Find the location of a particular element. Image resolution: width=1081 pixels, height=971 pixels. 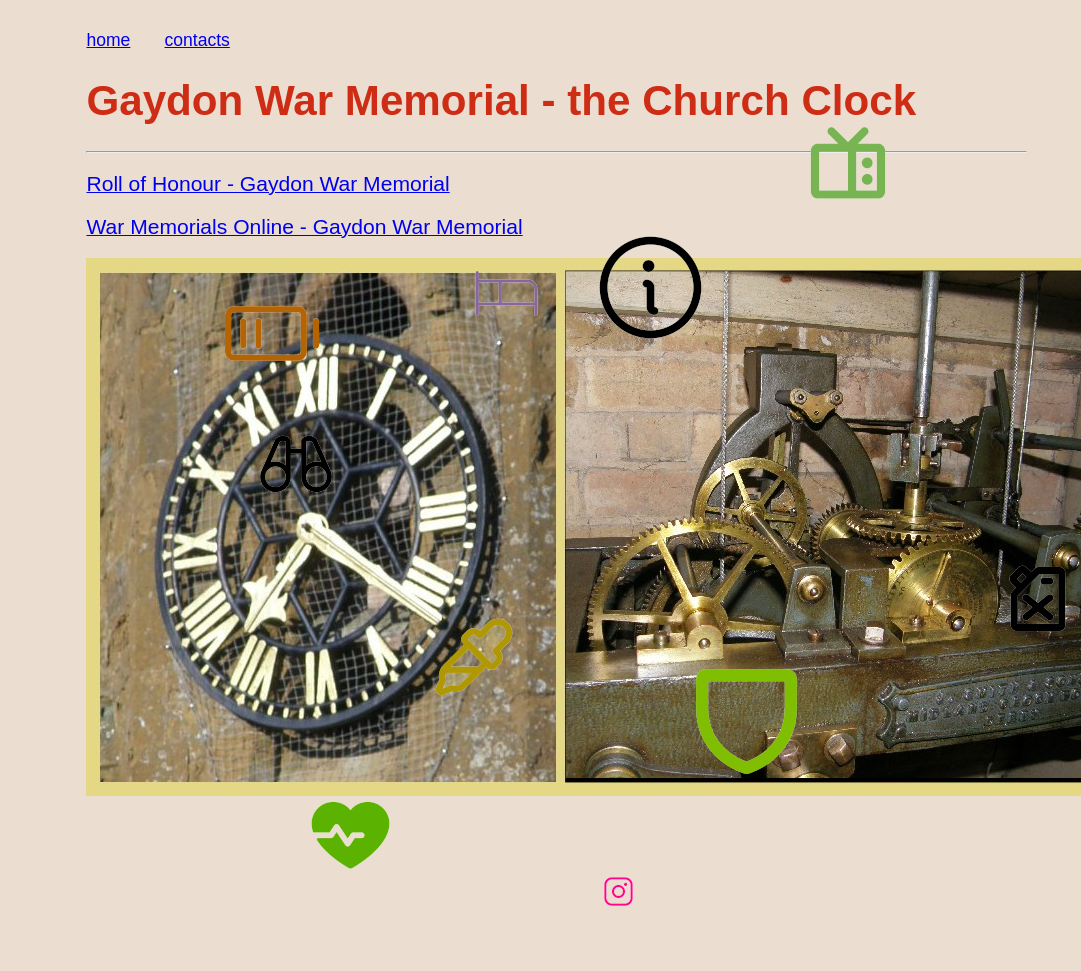

indicates medium battery level is located at coordinates (270, 333).